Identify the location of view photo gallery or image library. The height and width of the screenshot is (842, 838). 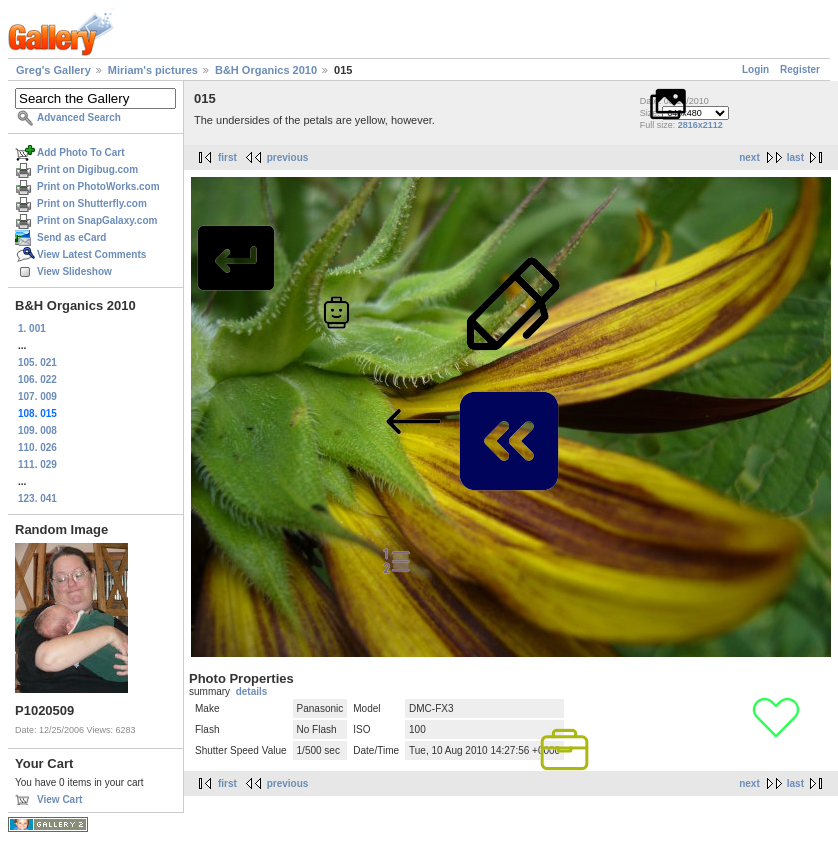
(668, 104).